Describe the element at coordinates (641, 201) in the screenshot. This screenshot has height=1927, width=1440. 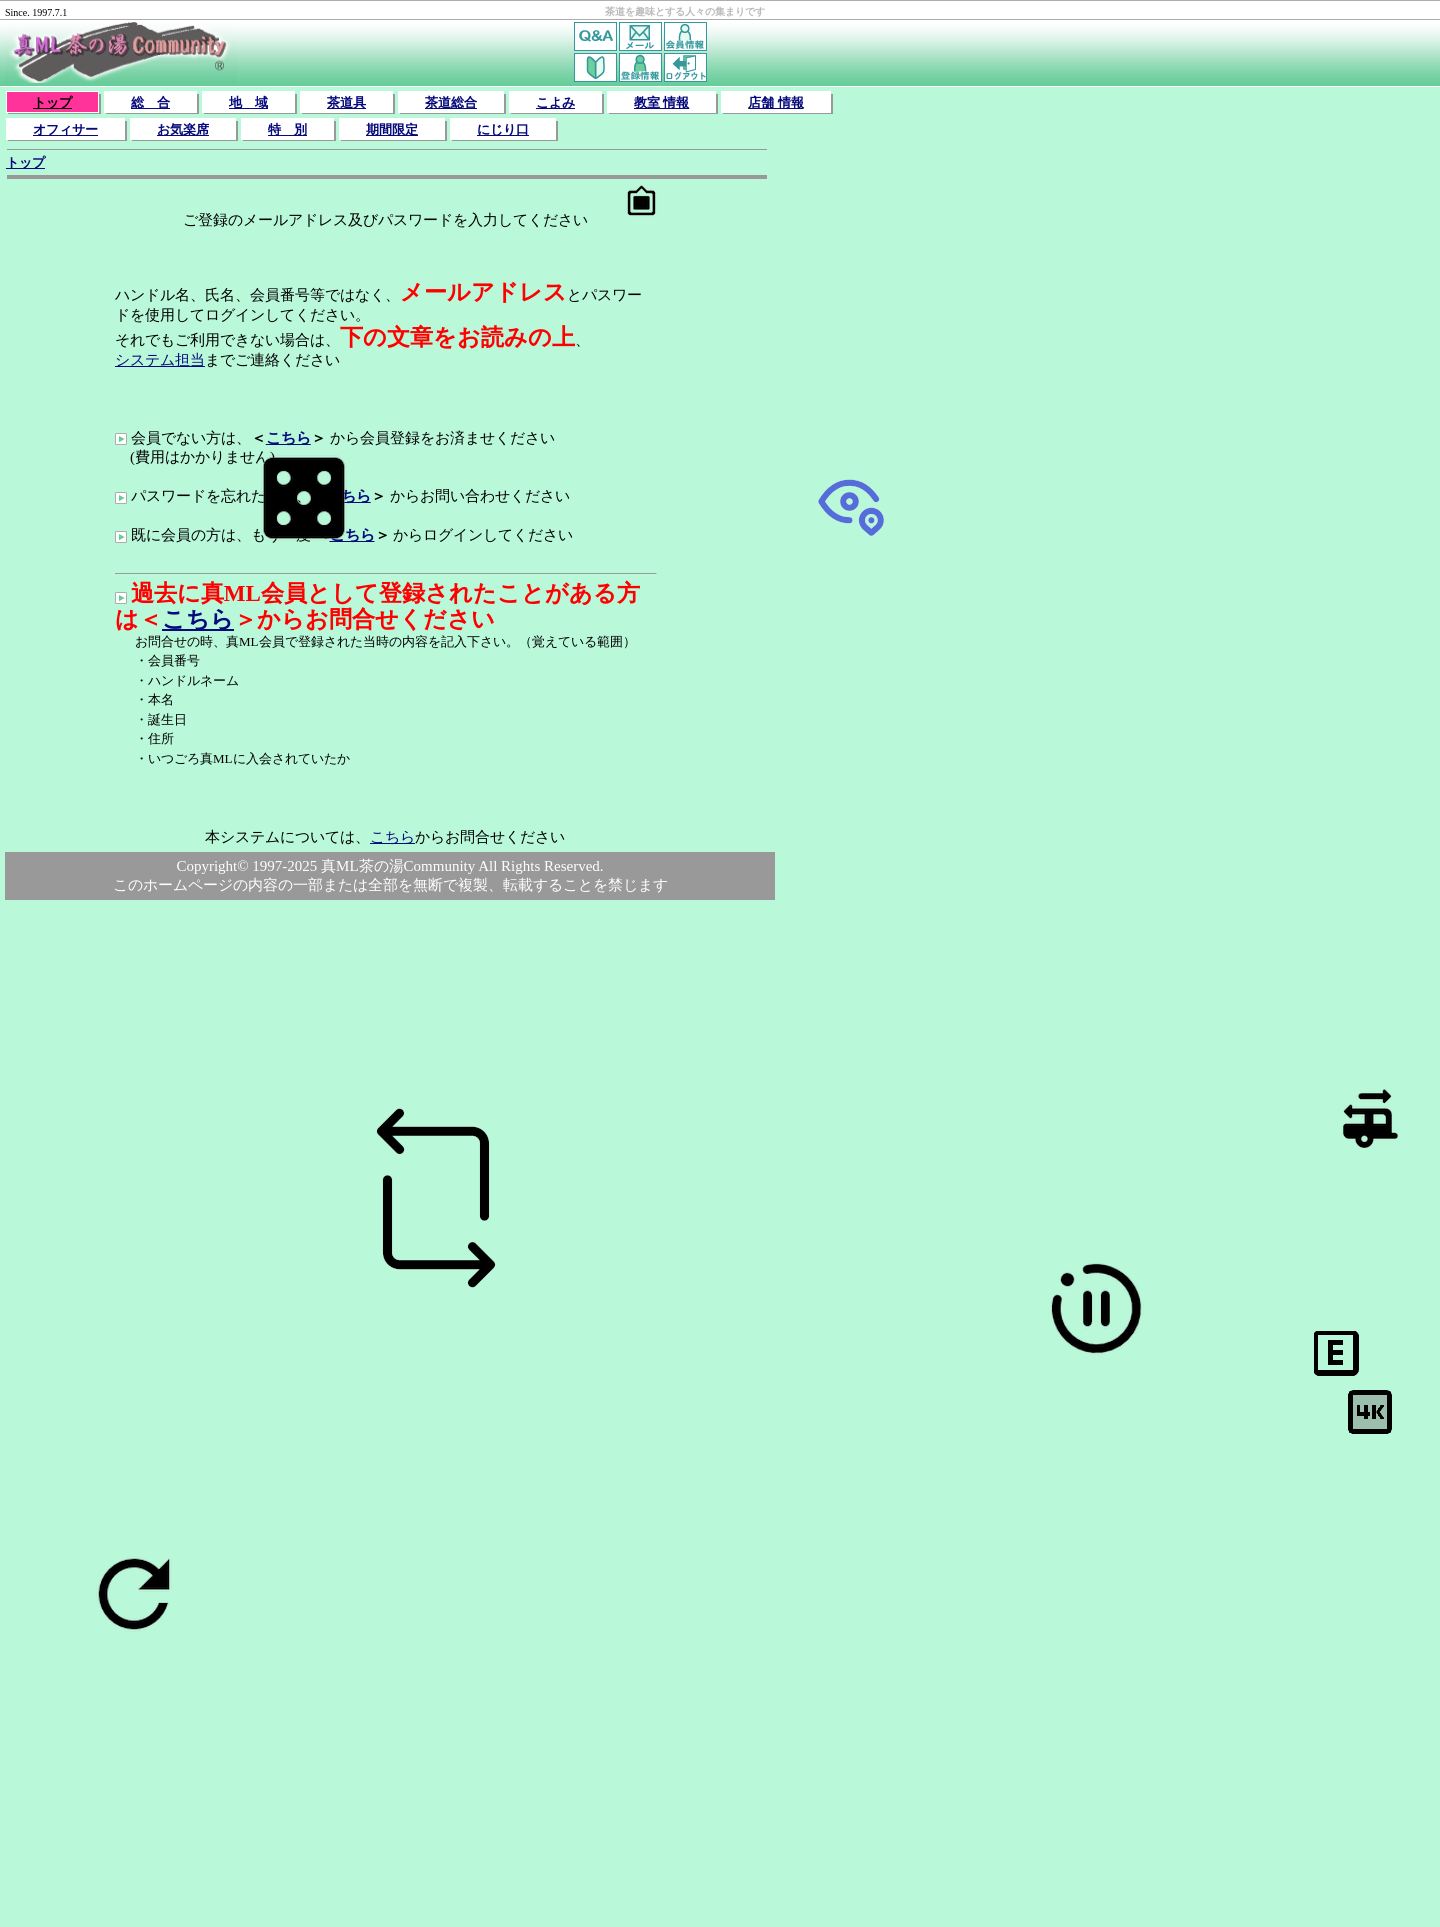
I see `view photo in a decorative frame` at that location.